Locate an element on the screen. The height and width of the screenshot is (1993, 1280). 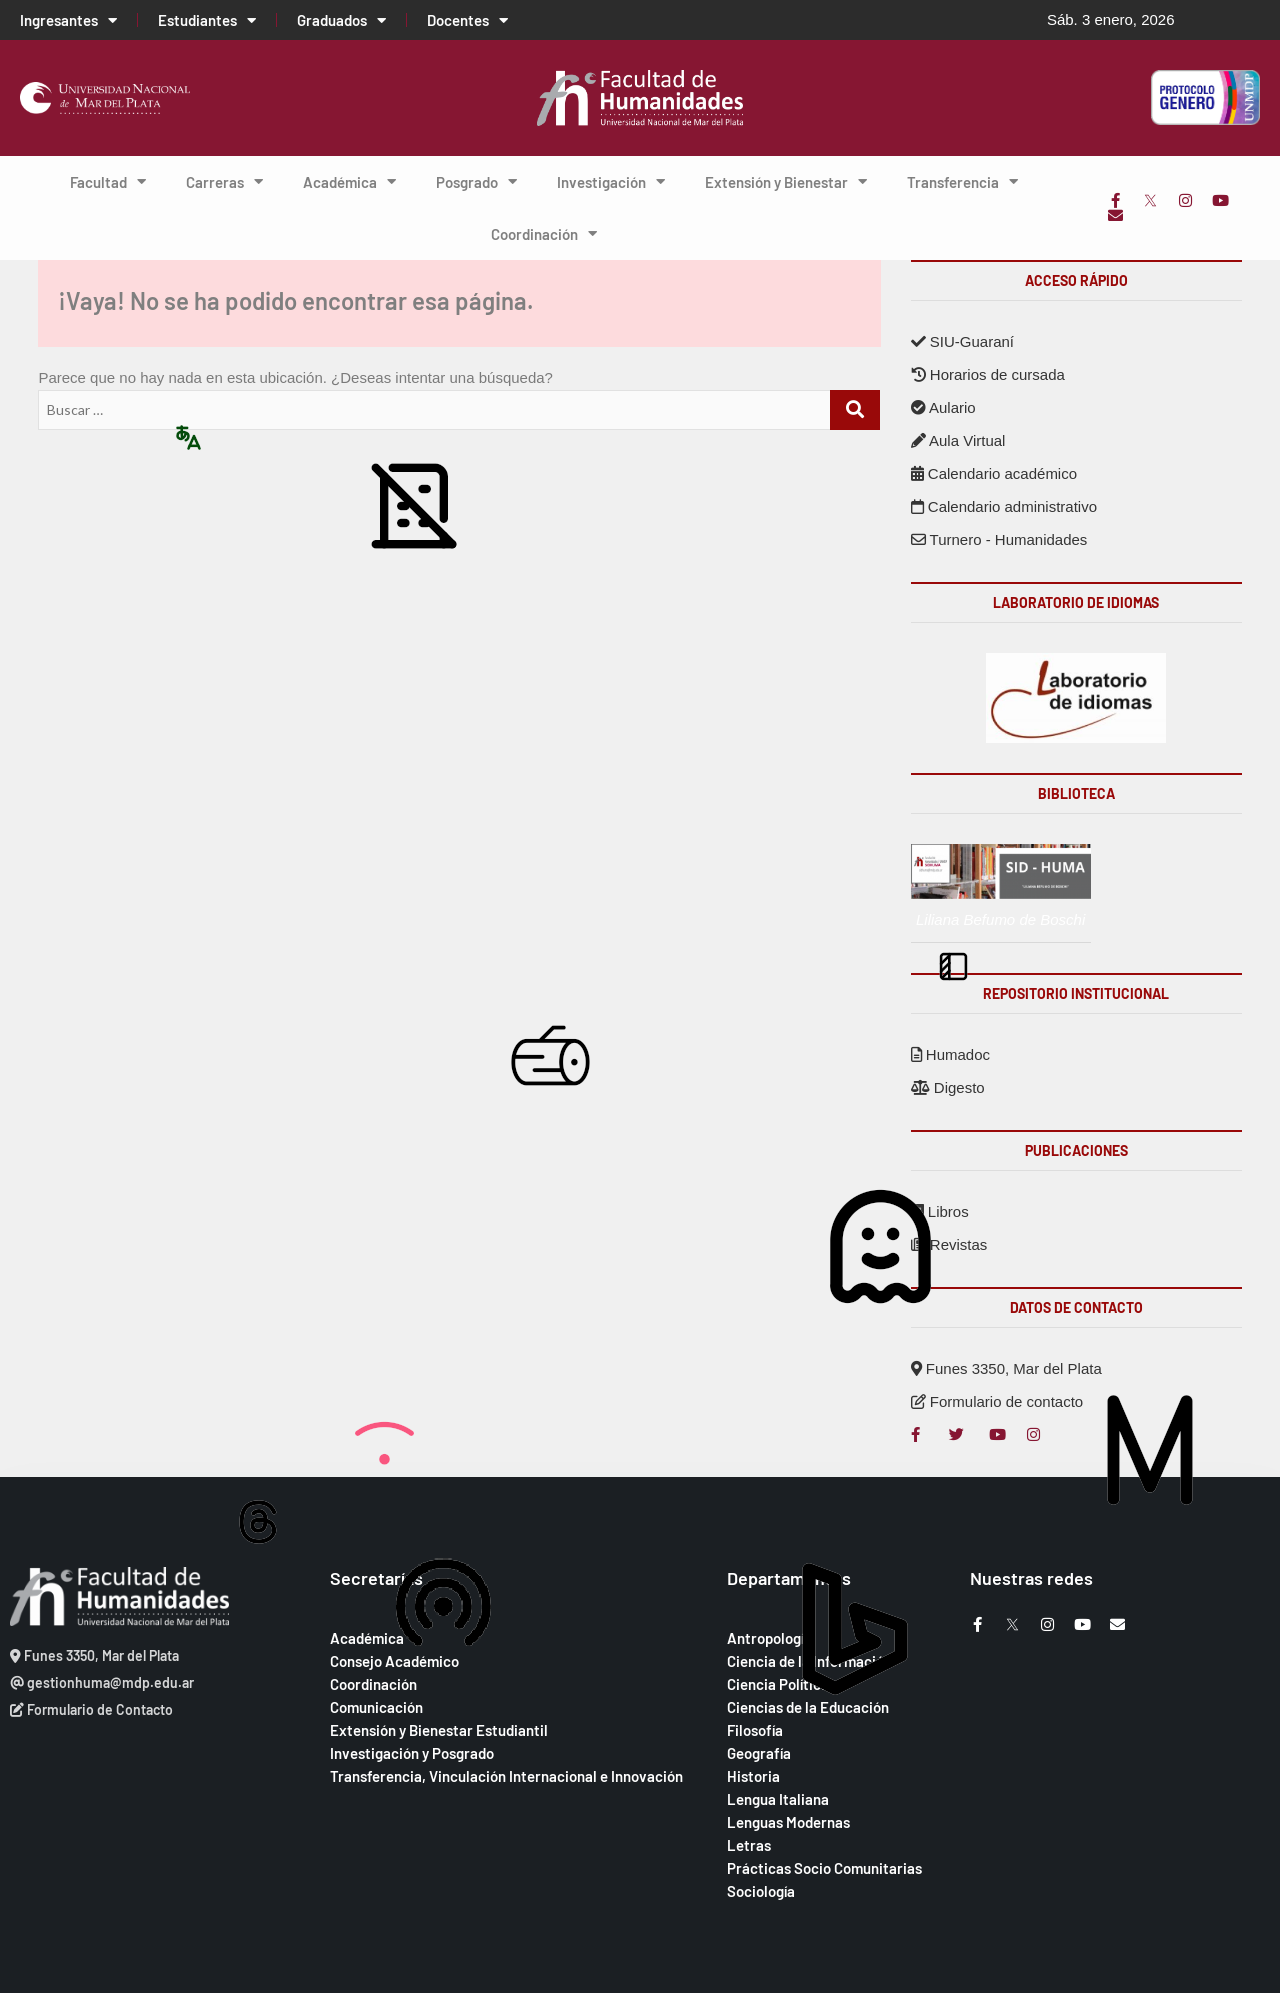
switch to Japanese hiragana input is located at coordinates (188, 437).